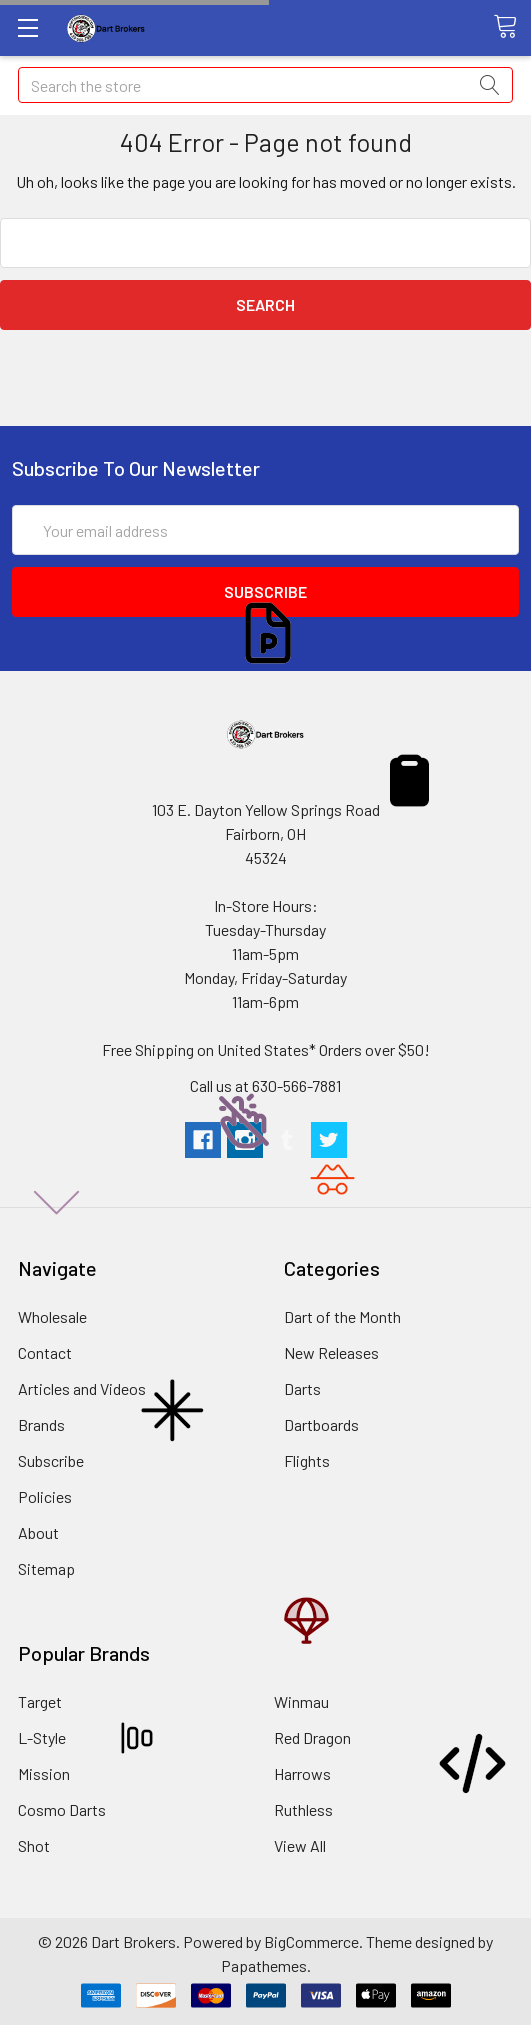 The width and height of the screenshot is (531, 2025). What do you see at coordinates (268, 633) in the screenshot?
I see `open a powerpoint file` at bounding box center [268, 633].